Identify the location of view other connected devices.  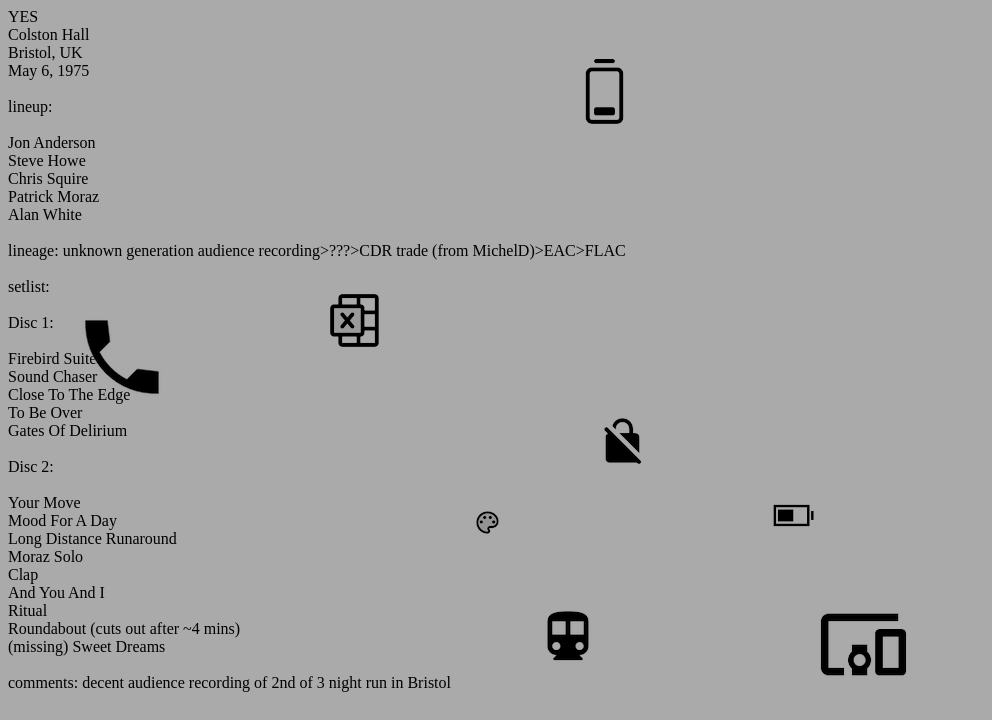
(863, 644).